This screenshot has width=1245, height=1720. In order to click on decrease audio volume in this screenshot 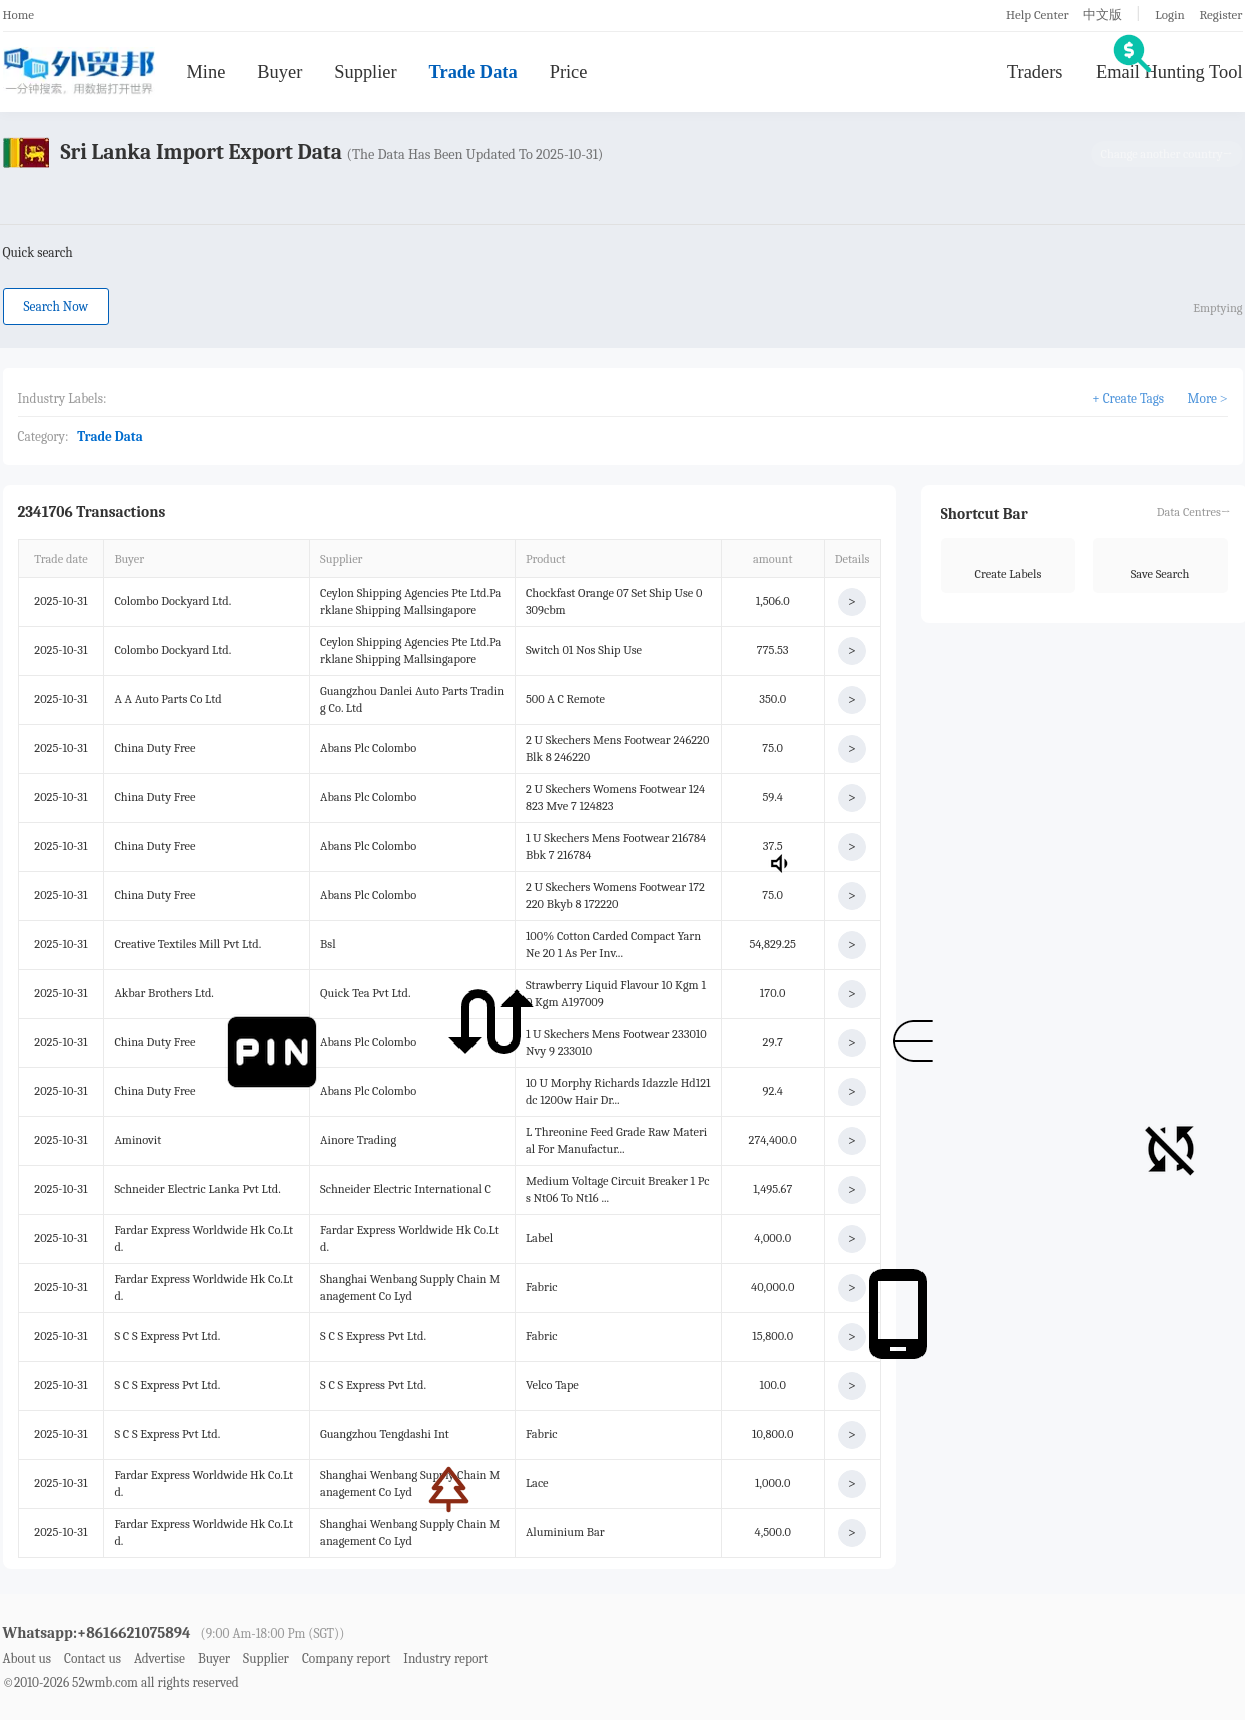, I will do `click(779, 863)`.